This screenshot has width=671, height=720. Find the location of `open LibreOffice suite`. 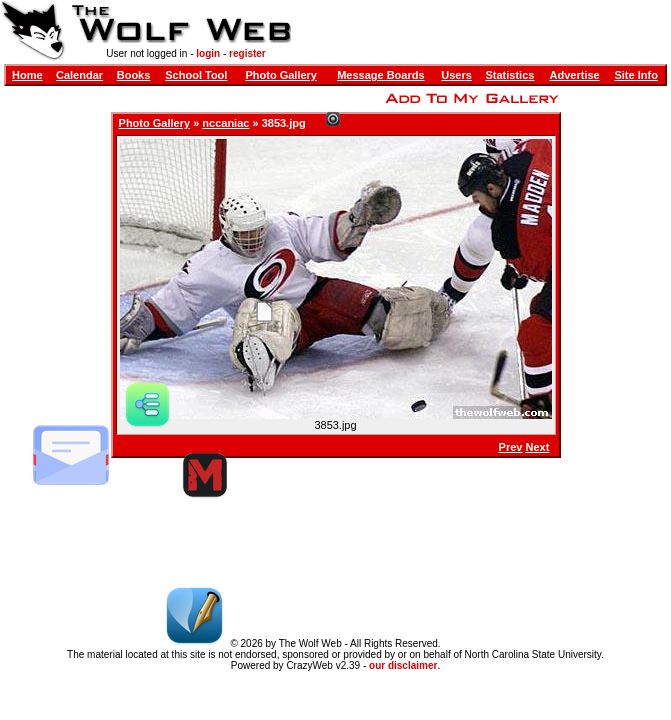

open LibreOffice suite is located at coordinates (264, 311).